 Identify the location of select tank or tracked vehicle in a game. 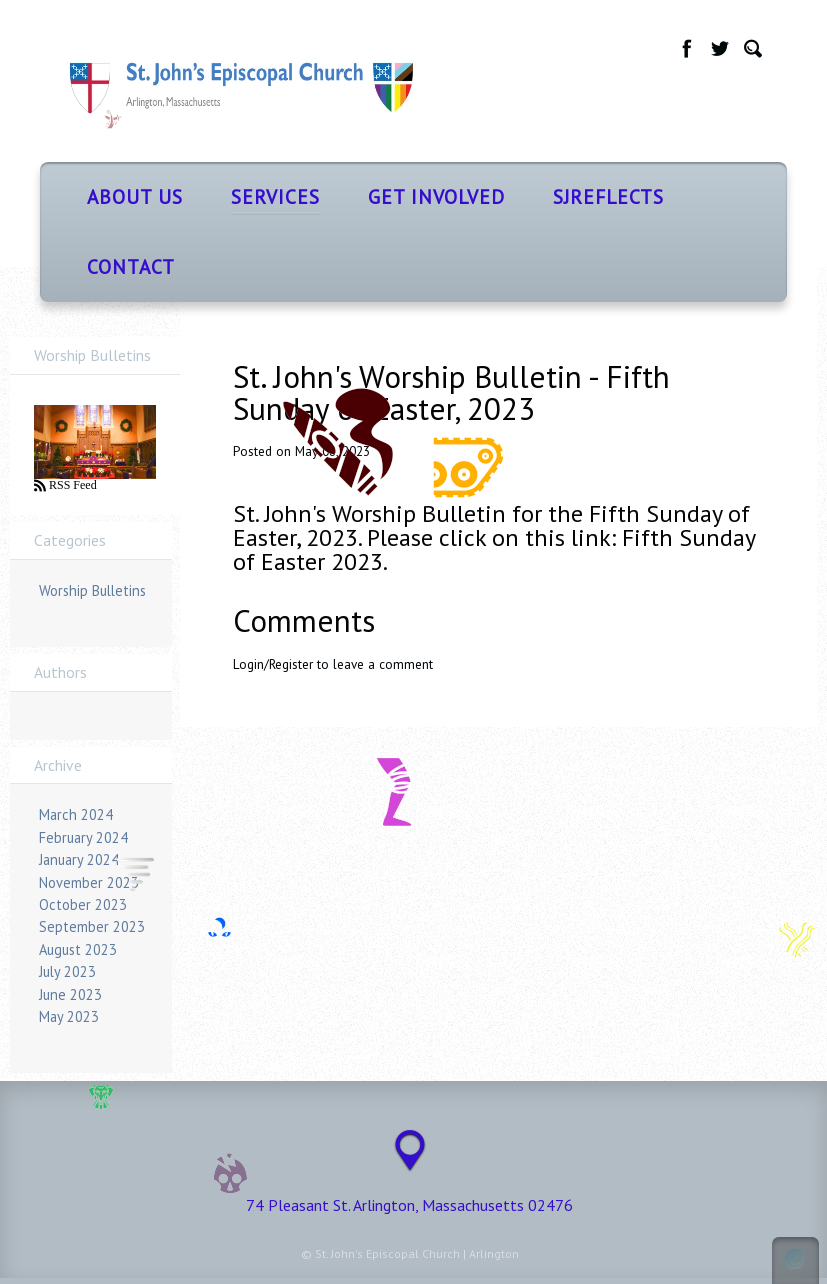
(468, 467).